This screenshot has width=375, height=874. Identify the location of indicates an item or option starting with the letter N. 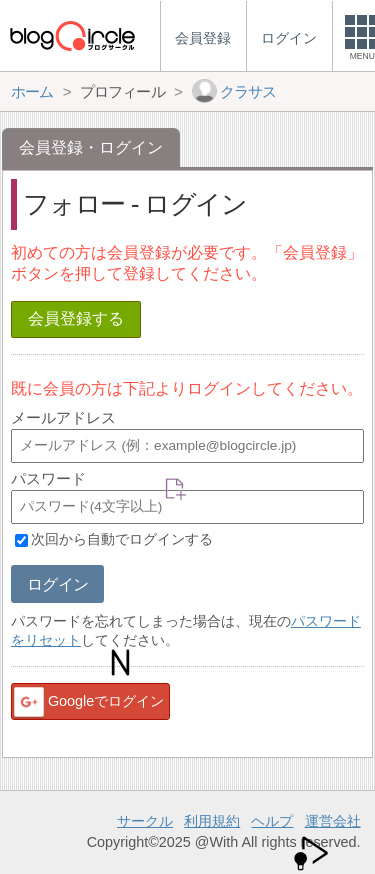
(120, 662).